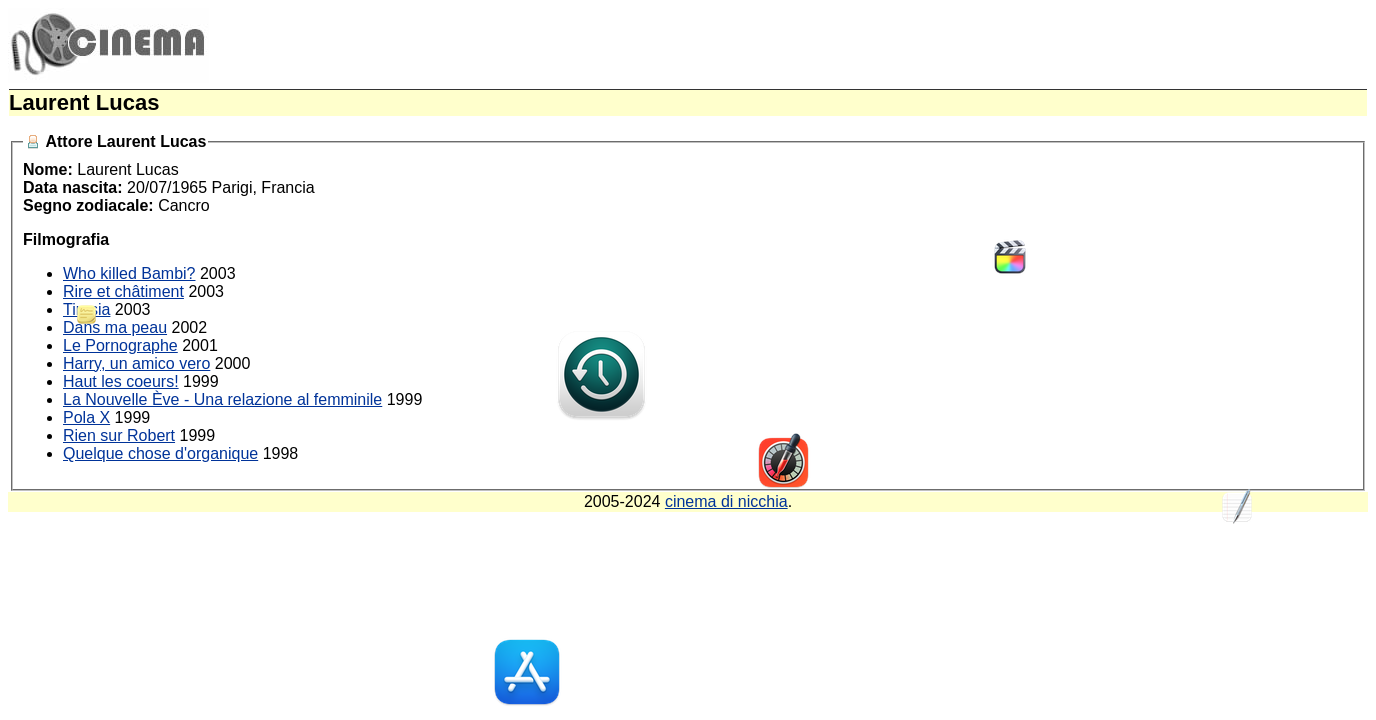  I want to click on open Digital Color Meter app, so click(783, 462).